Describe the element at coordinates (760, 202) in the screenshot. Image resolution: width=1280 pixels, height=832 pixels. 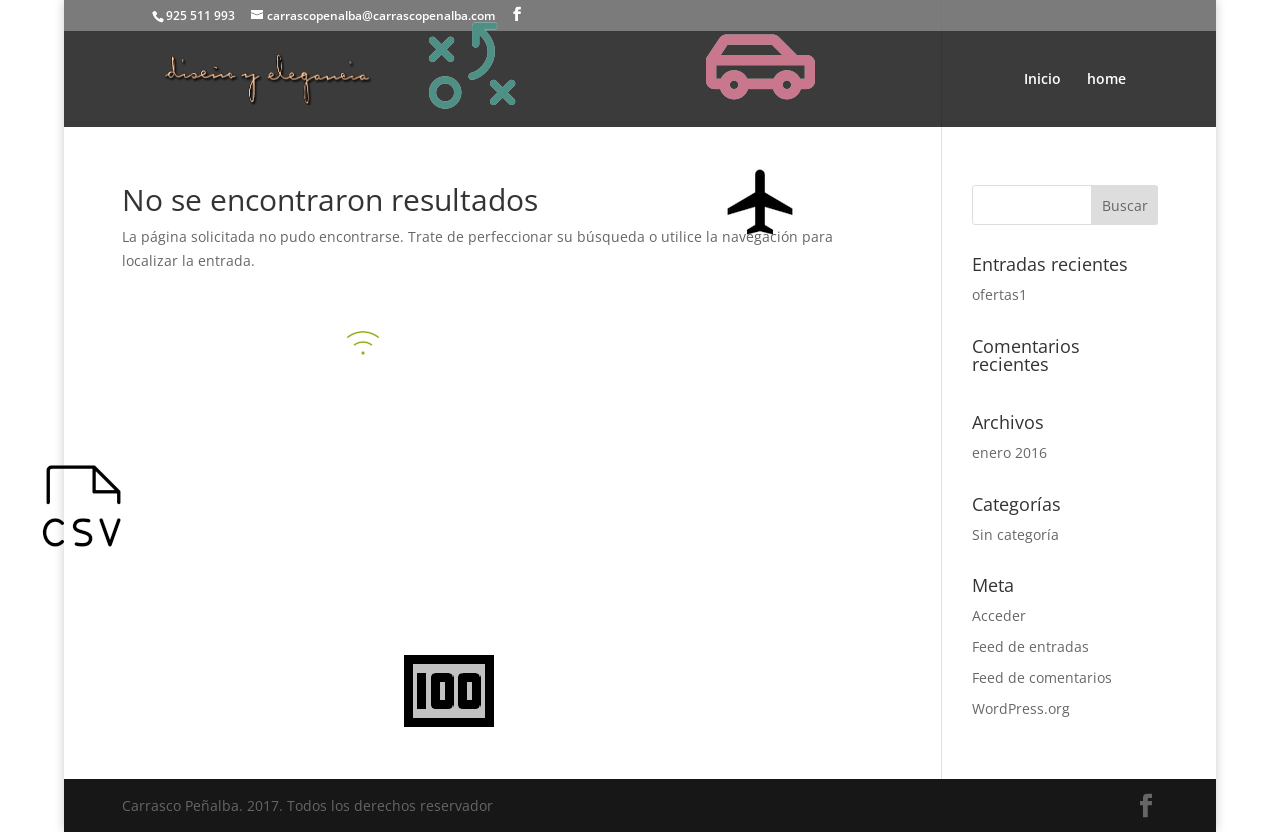
I see `access airport or flight information` at that location.